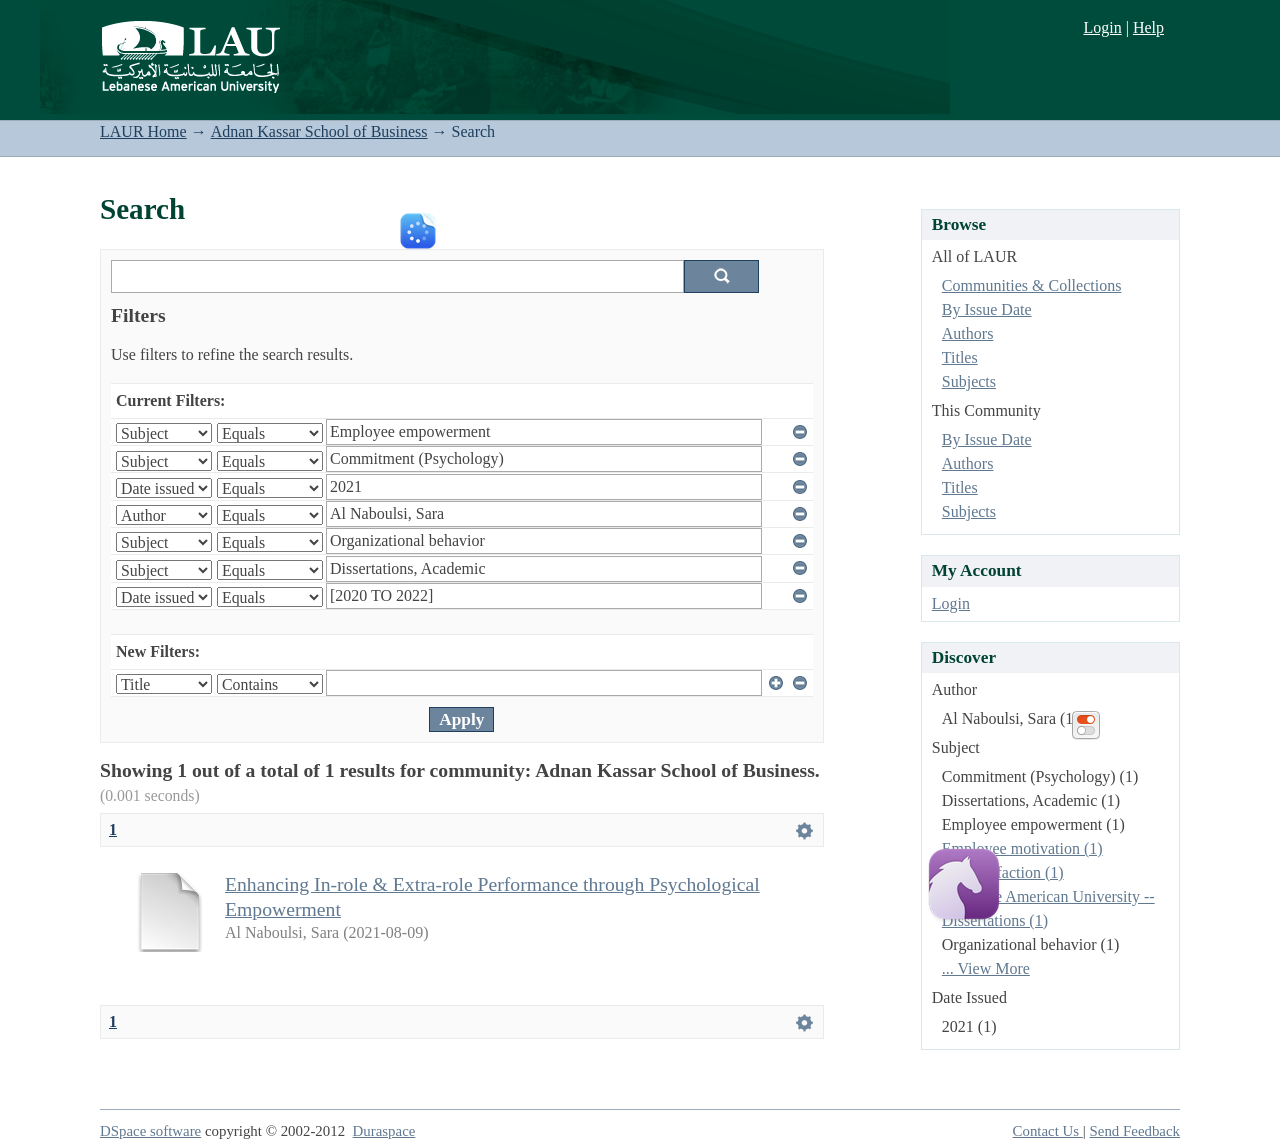 The image size is (1280, 1144). Describe the element at coordinates (1086, 725) in the screenshot. I see `open system tweaks or settings customization` at that location.